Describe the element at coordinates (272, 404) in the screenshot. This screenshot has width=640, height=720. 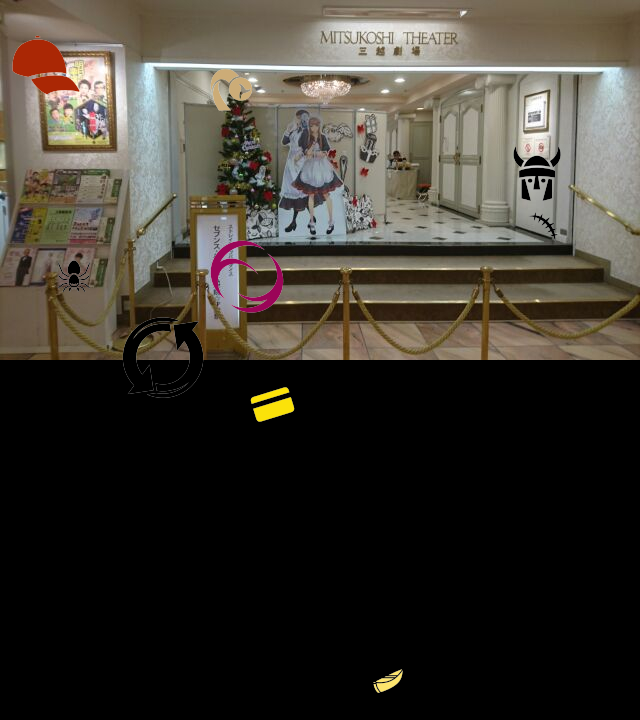
I see `swipe or tap your card to pay` at that location.